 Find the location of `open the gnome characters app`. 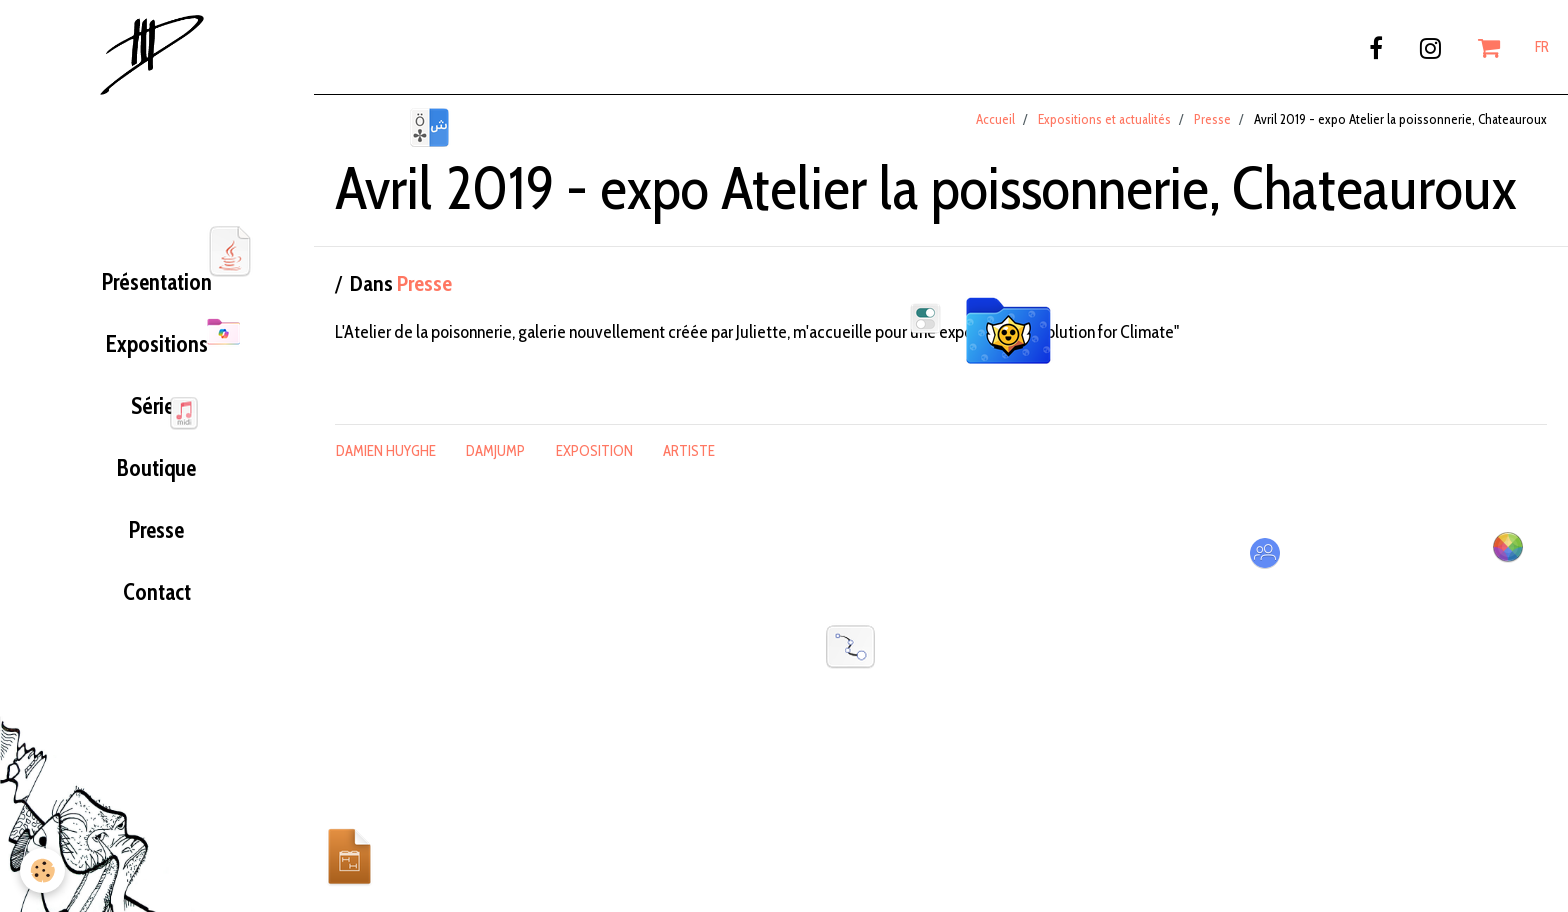

open the gnome characters app is located at coordinates (429, 127).